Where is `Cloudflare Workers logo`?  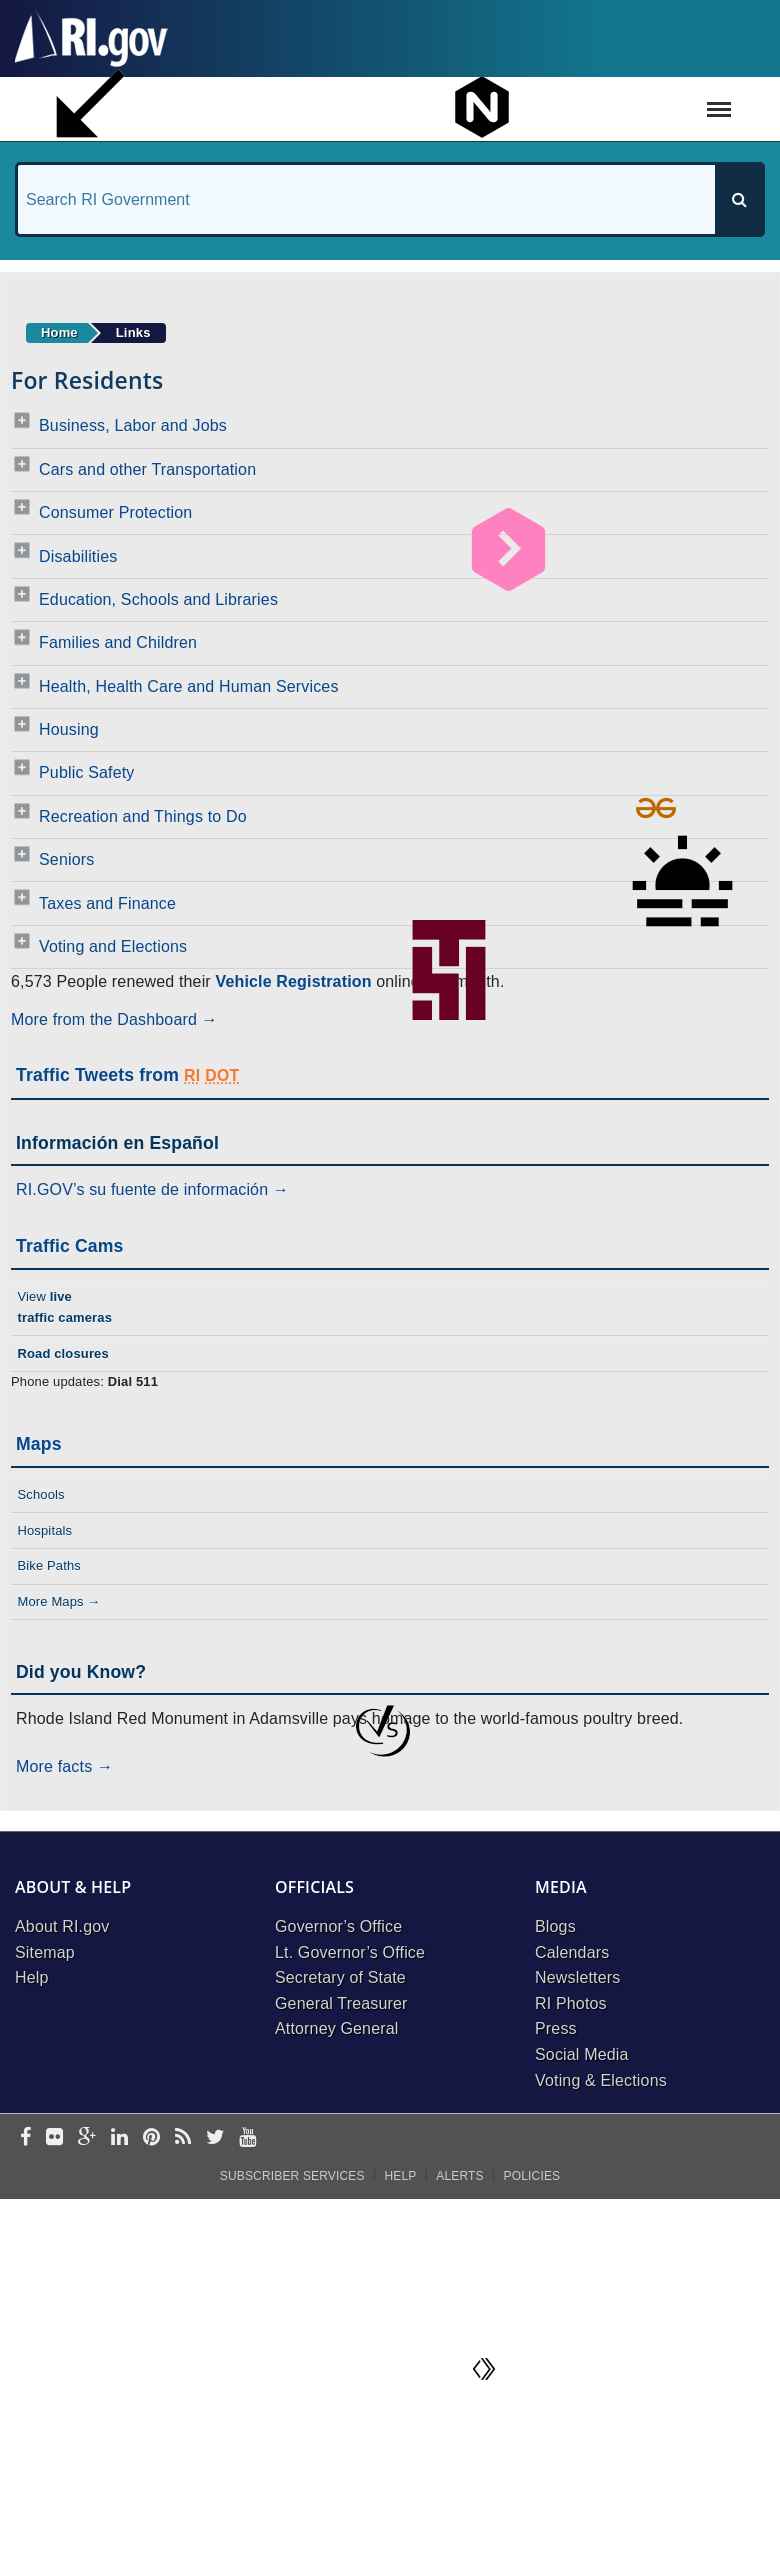
Cloudflare Workers logo is located at coordinates (484, 2369).